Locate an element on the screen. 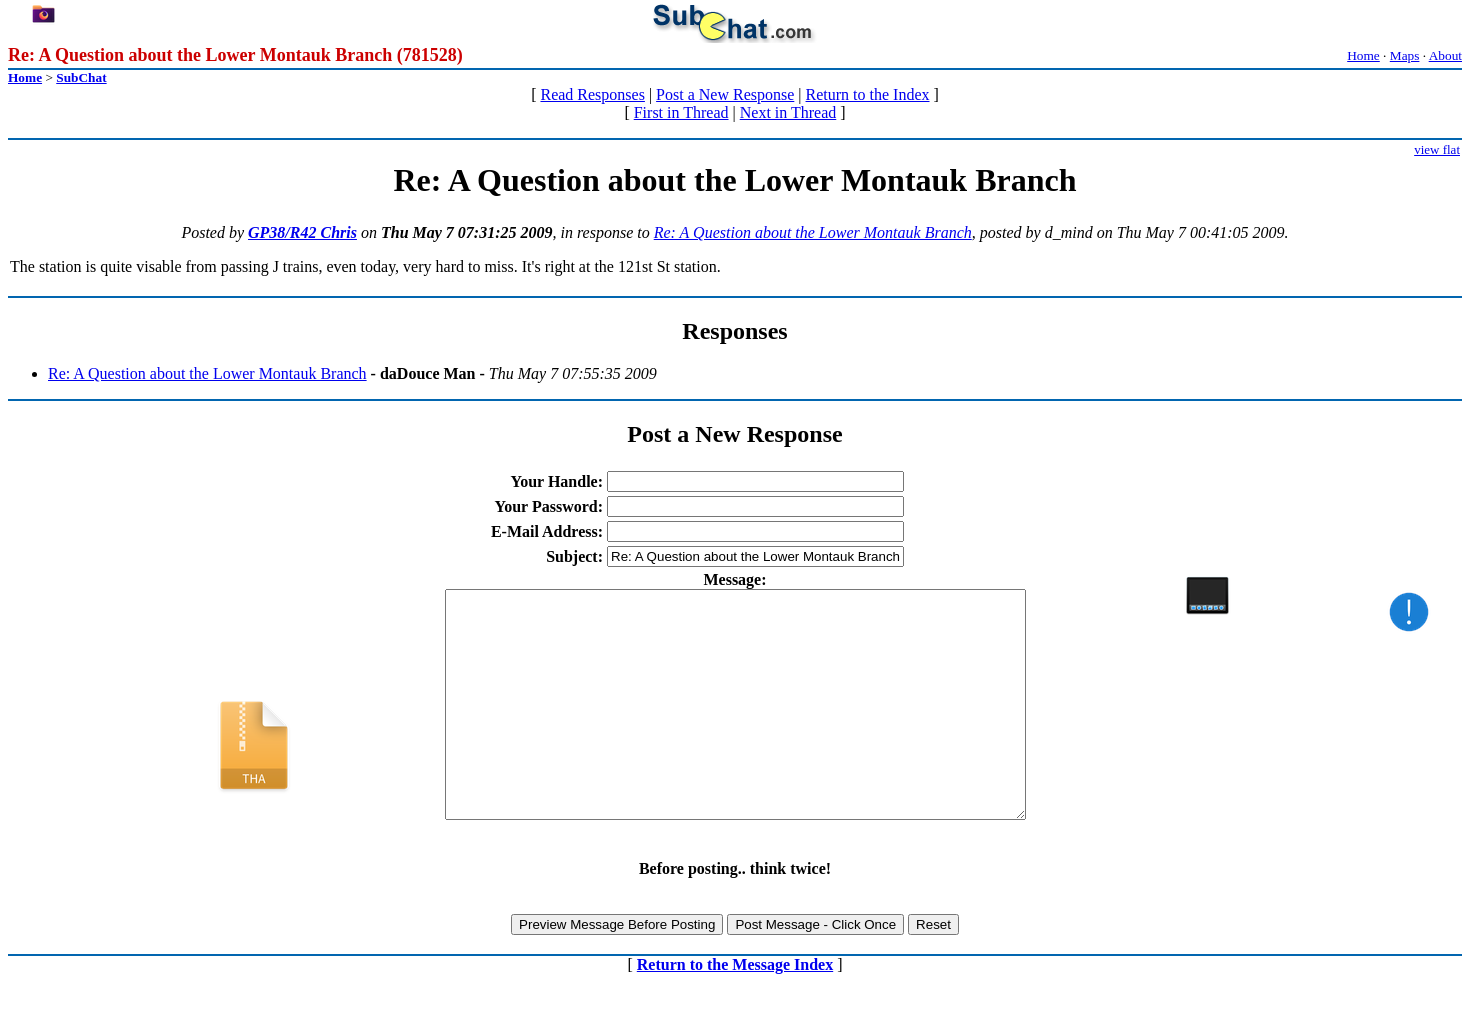 This screenshot has height=1020, width=1470. a compressed archive file in THA format is located at coordinates (254, 747).